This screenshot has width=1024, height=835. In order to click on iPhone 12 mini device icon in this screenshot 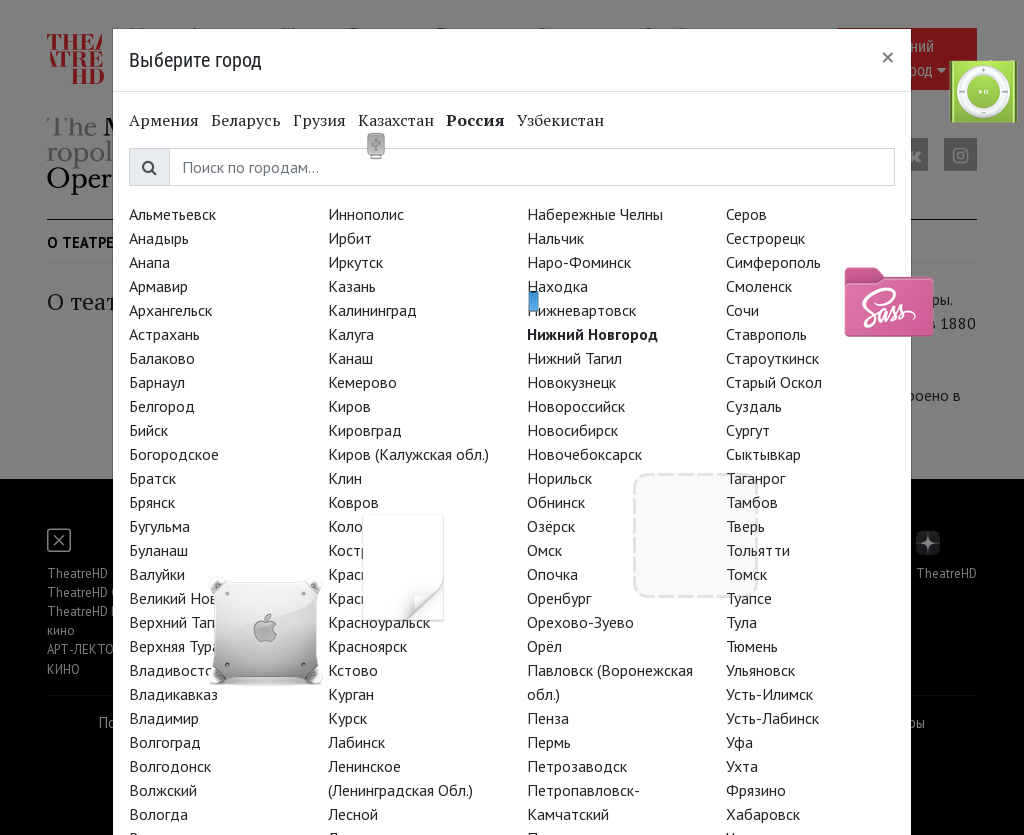, I will do `click(533, 301)`.